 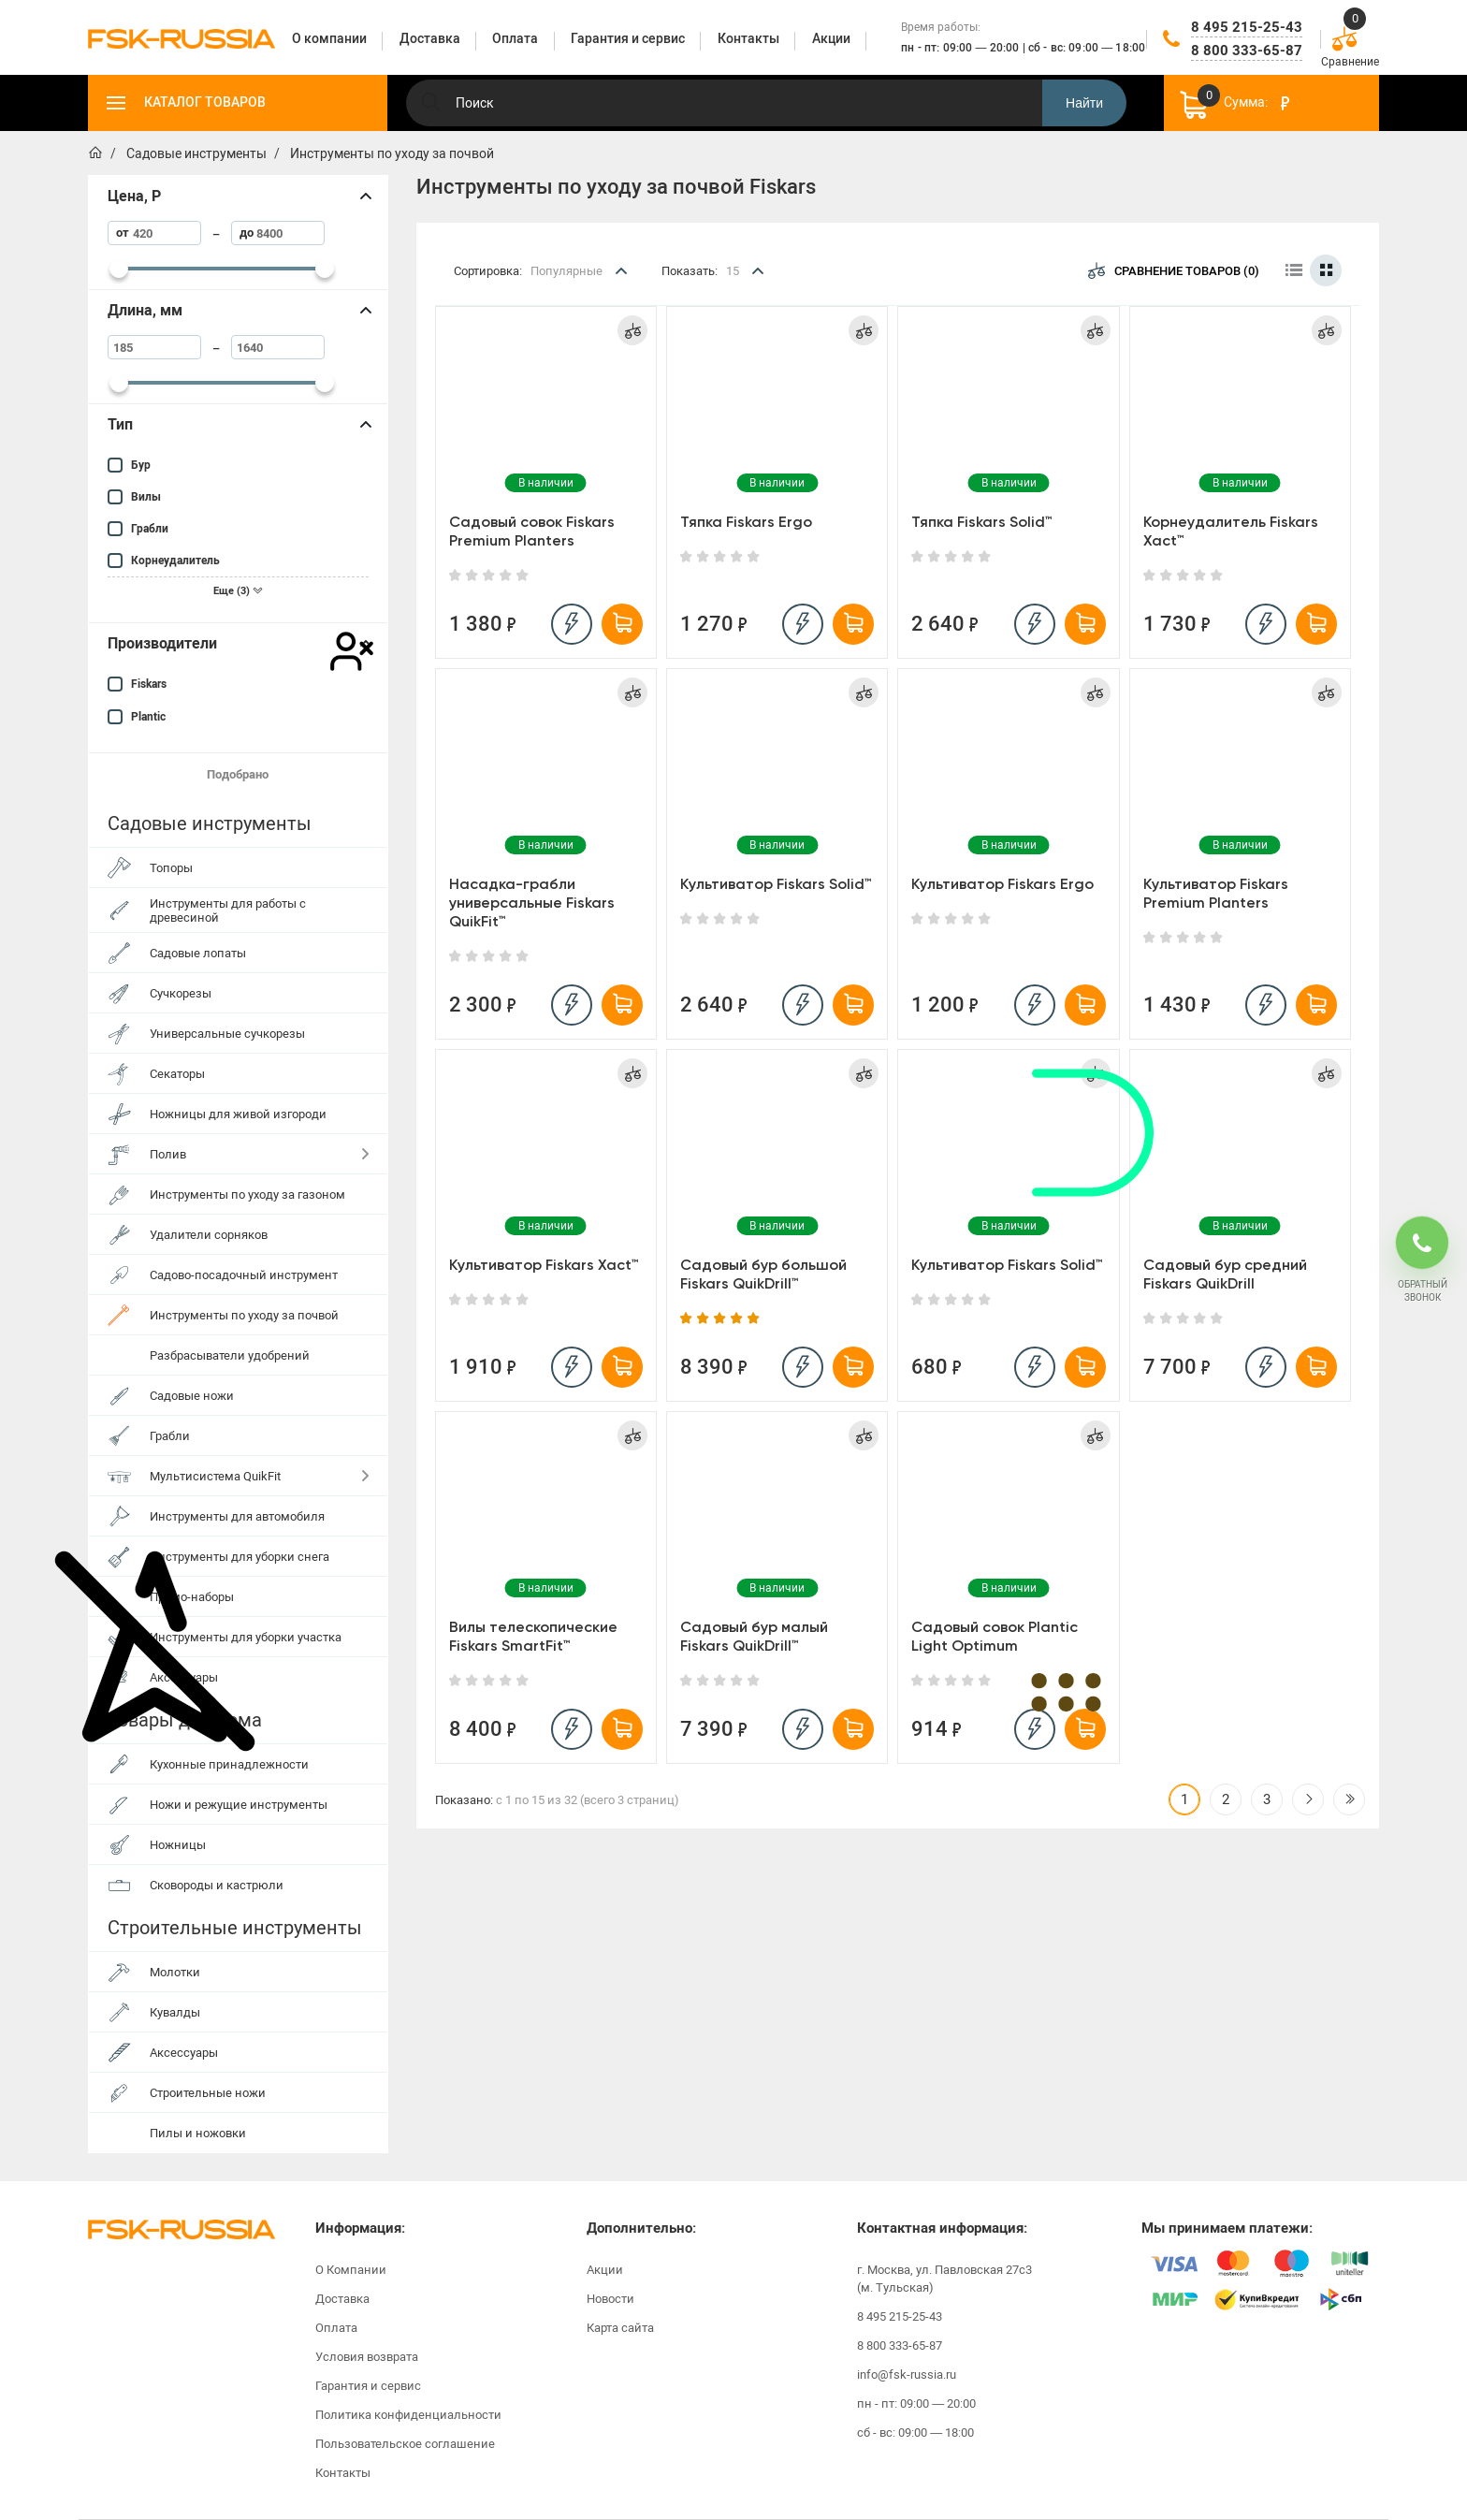 I want to click on indicates a proper superset relationship in mathematical notation, so click(x=1083, y=1132).